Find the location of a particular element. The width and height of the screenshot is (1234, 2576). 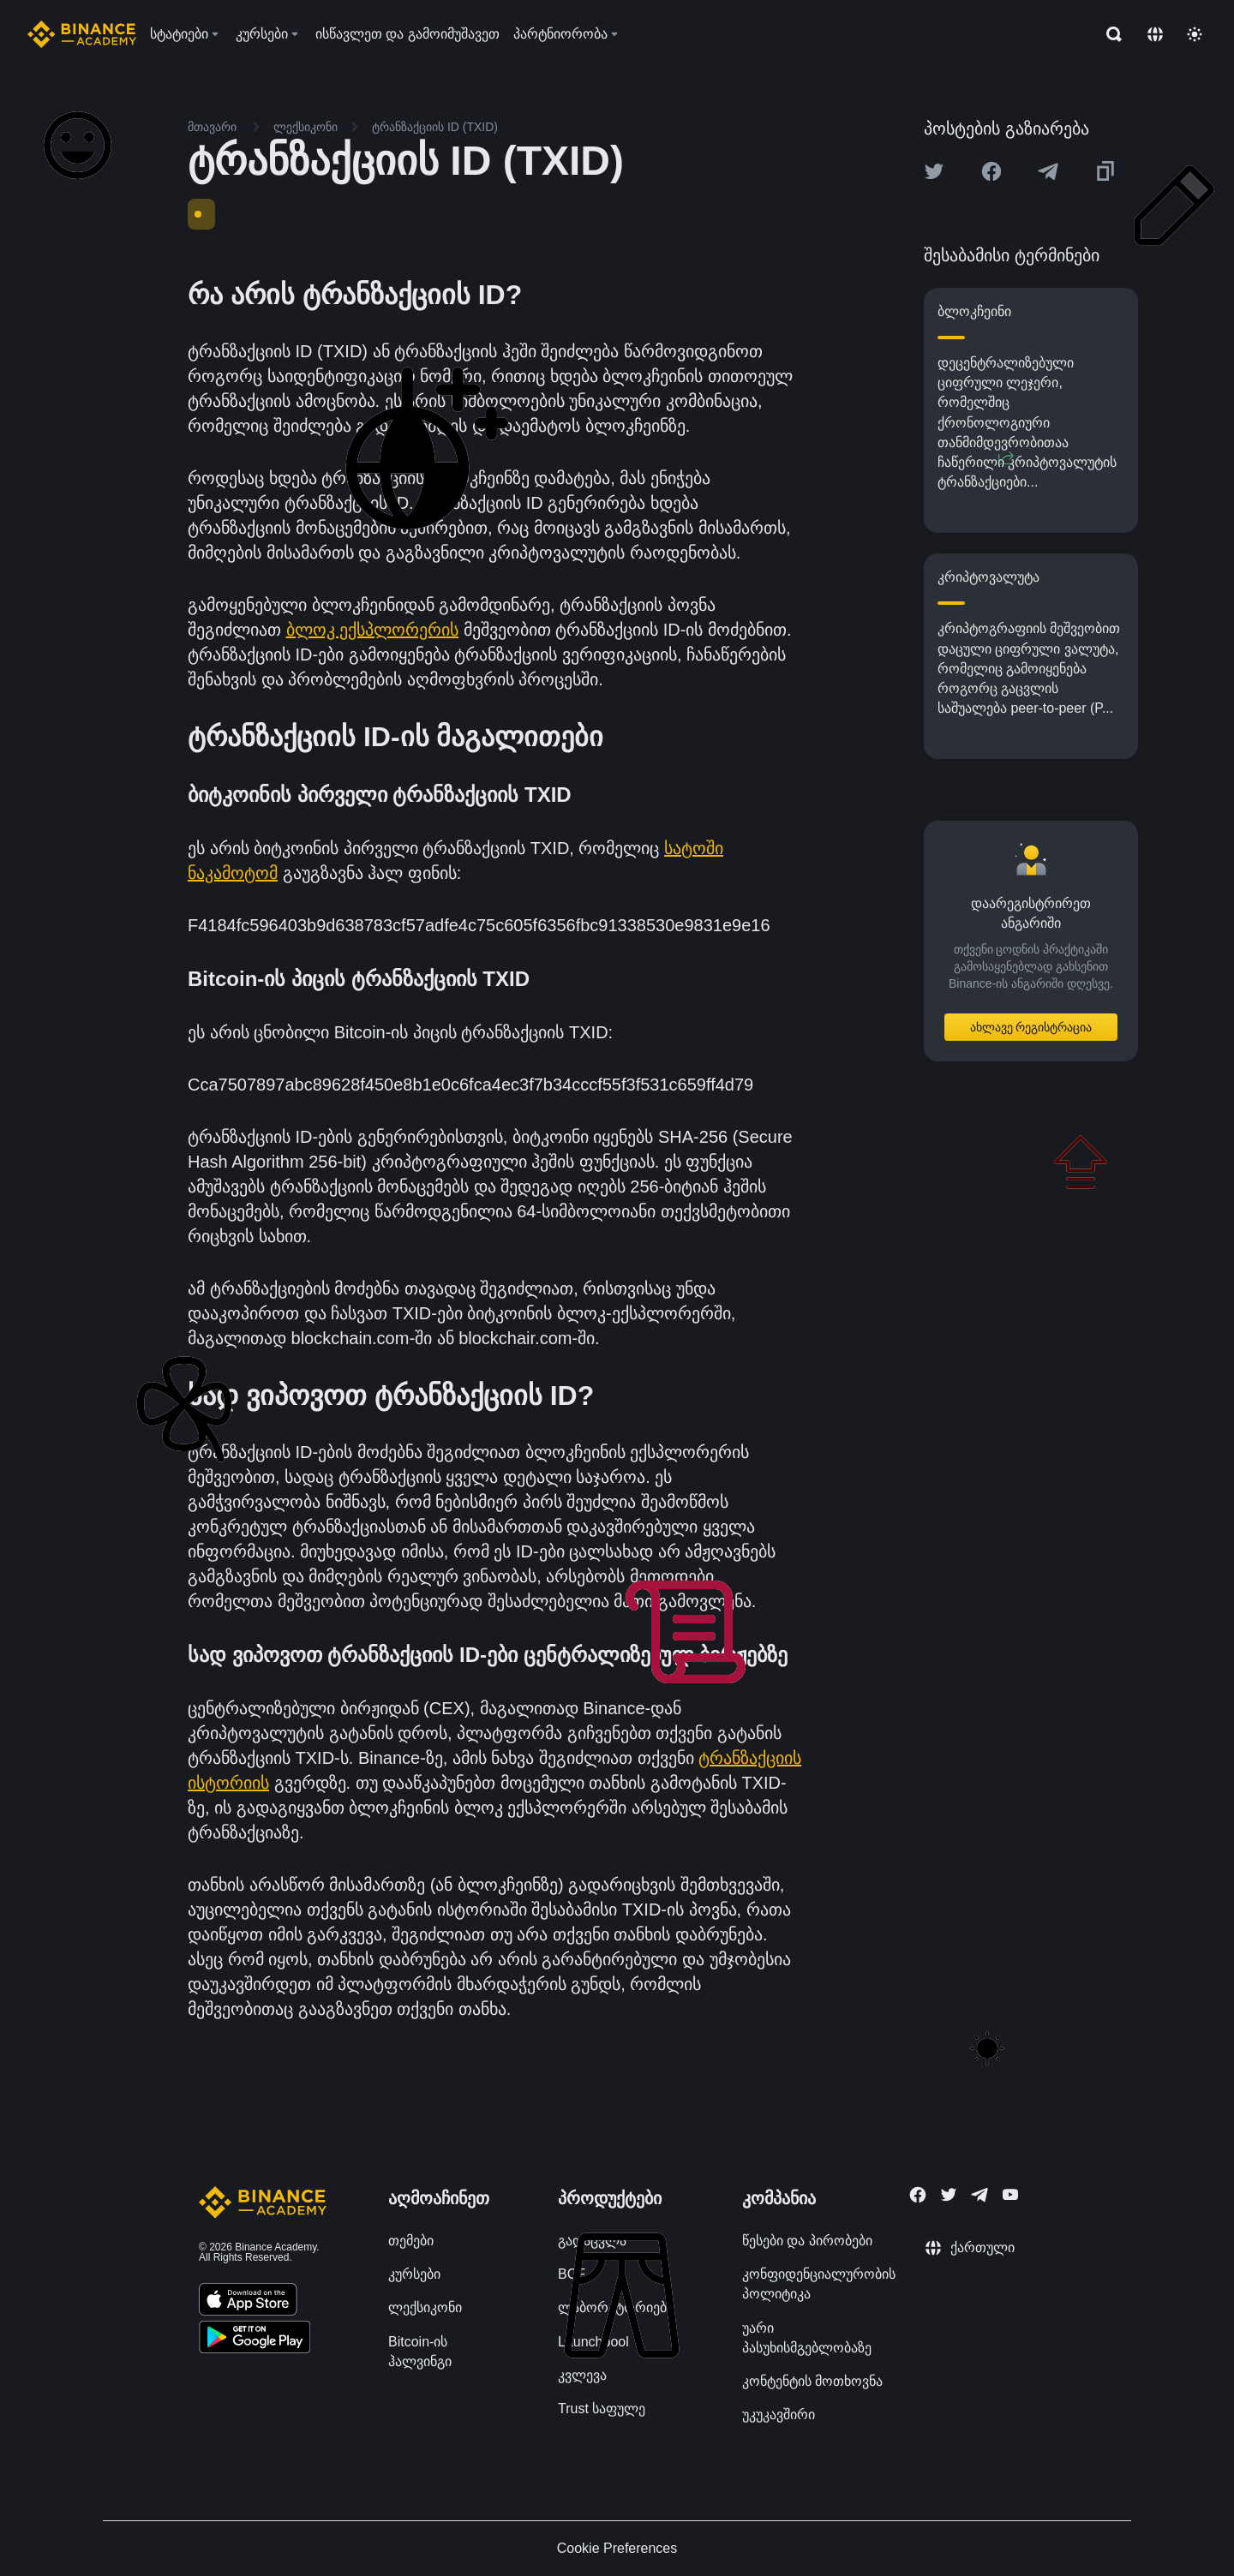

access party or event mode is located at coordinates (418, 451).